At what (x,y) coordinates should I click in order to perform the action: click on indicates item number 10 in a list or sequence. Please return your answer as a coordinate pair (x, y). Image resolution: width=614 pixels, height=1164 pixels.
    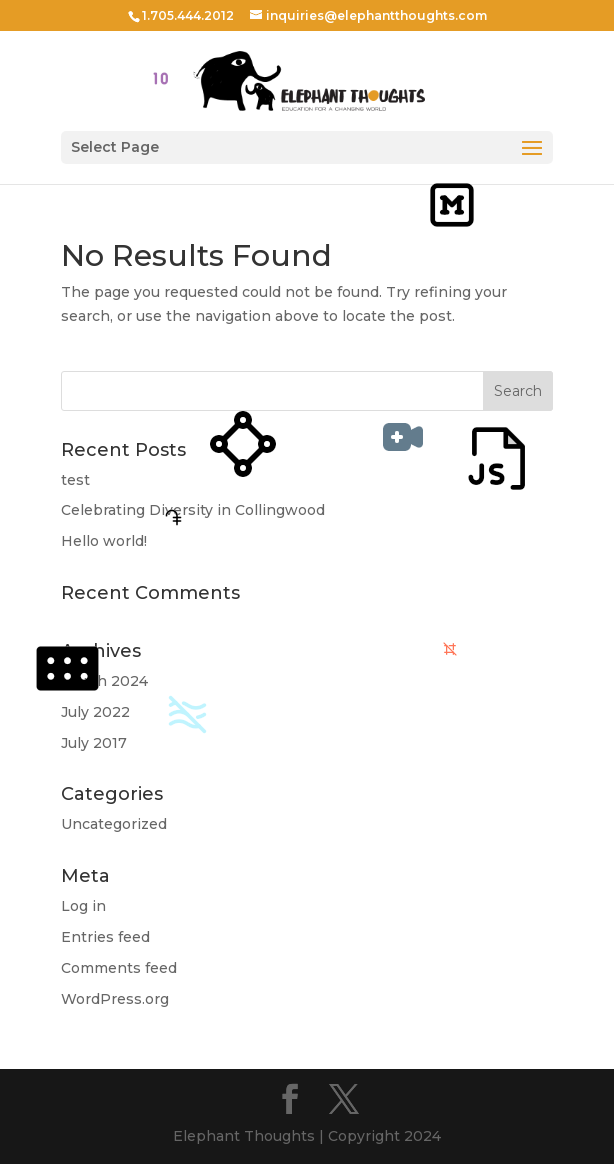
    Looking at the image, I should click on (159, 78).